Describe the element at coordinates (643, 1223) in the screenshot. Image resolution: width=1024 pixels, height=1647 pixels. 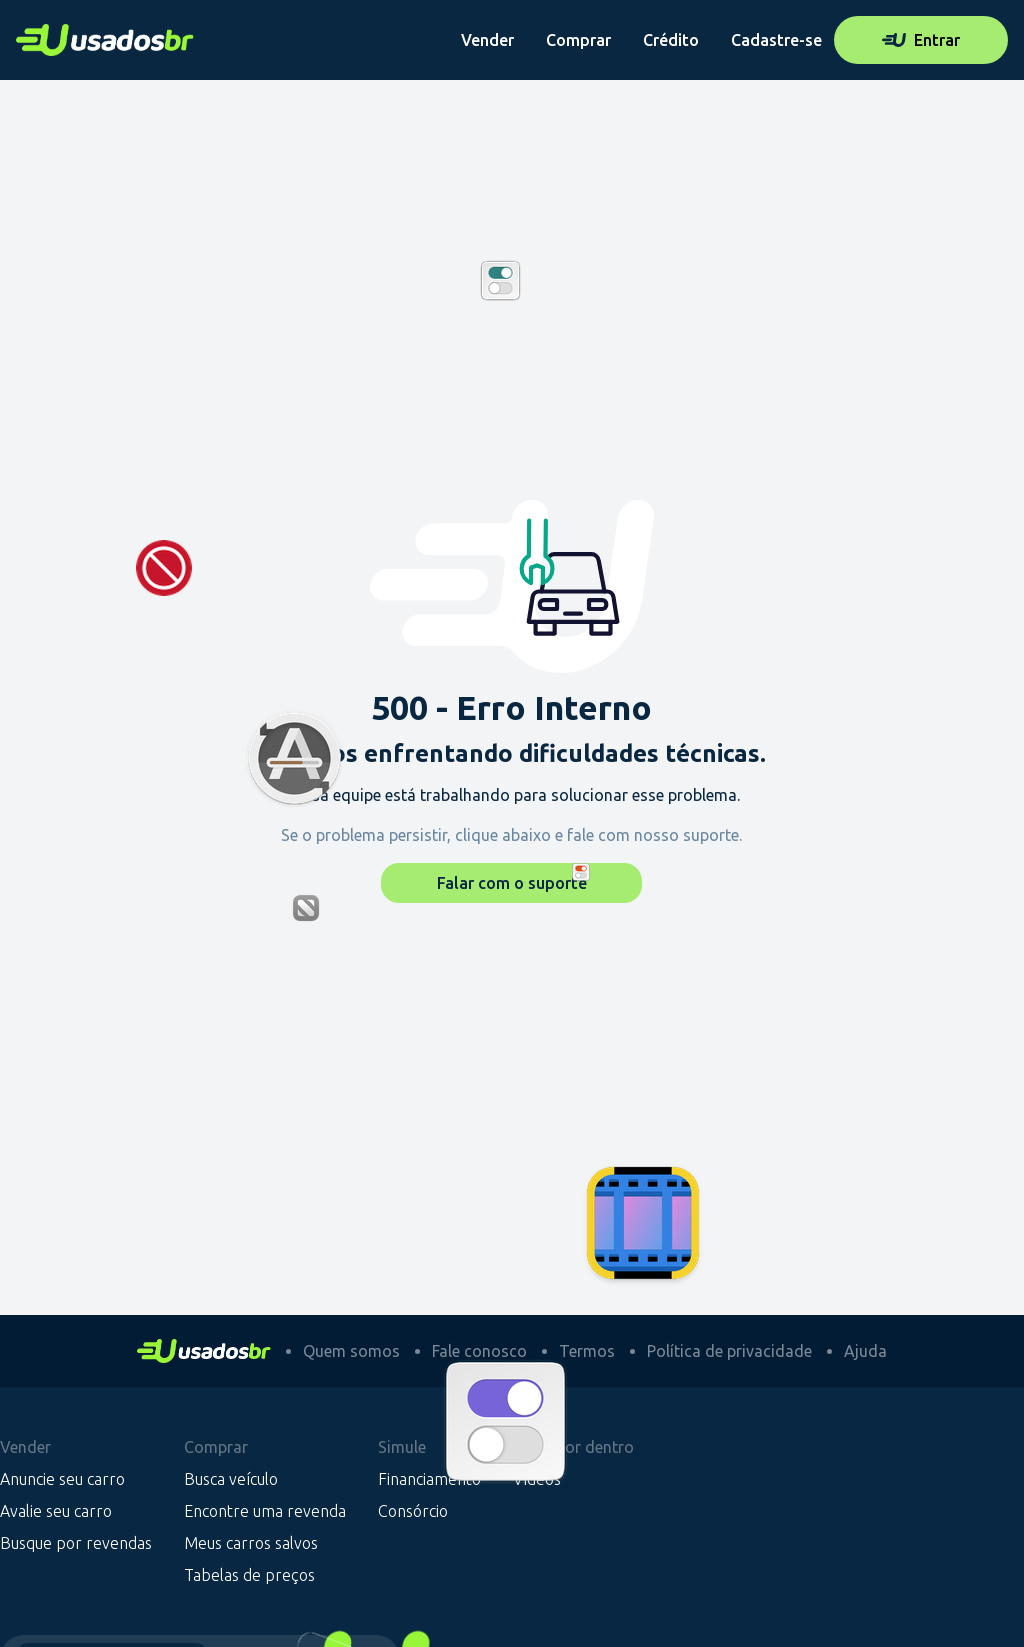
I see `open video trimmer app` at that location.